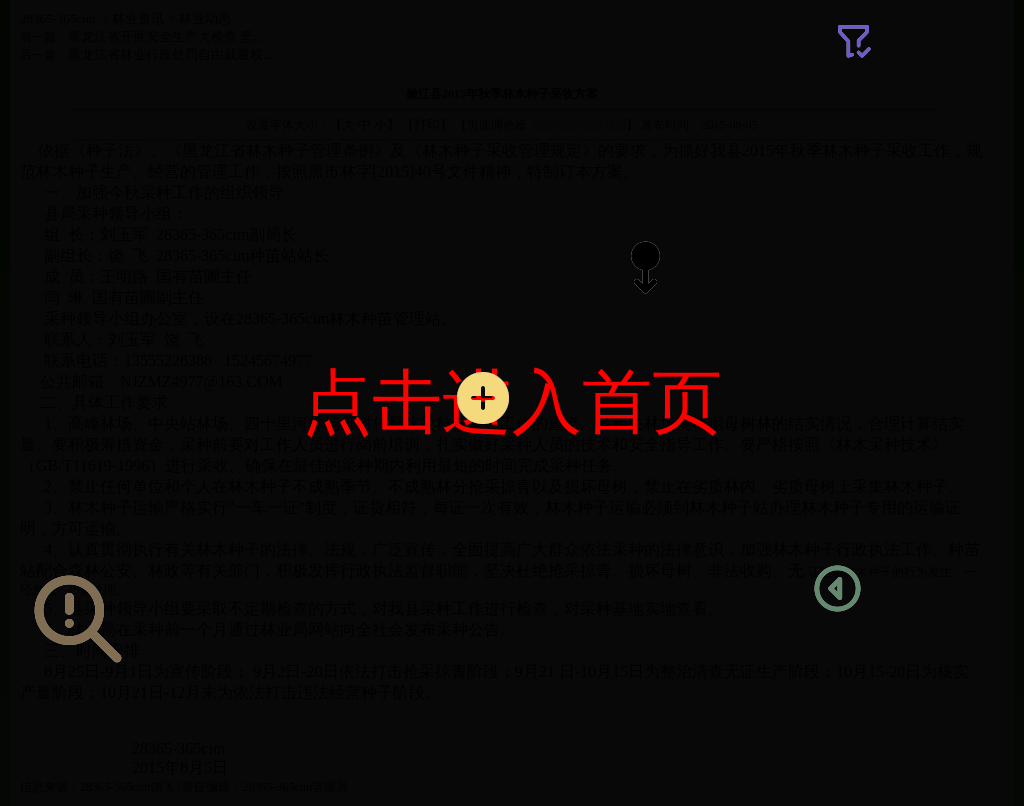 The height and width of the screenshot is (806, 1024). I want to click on swipe down to refresh or load content, so click(645, 267).